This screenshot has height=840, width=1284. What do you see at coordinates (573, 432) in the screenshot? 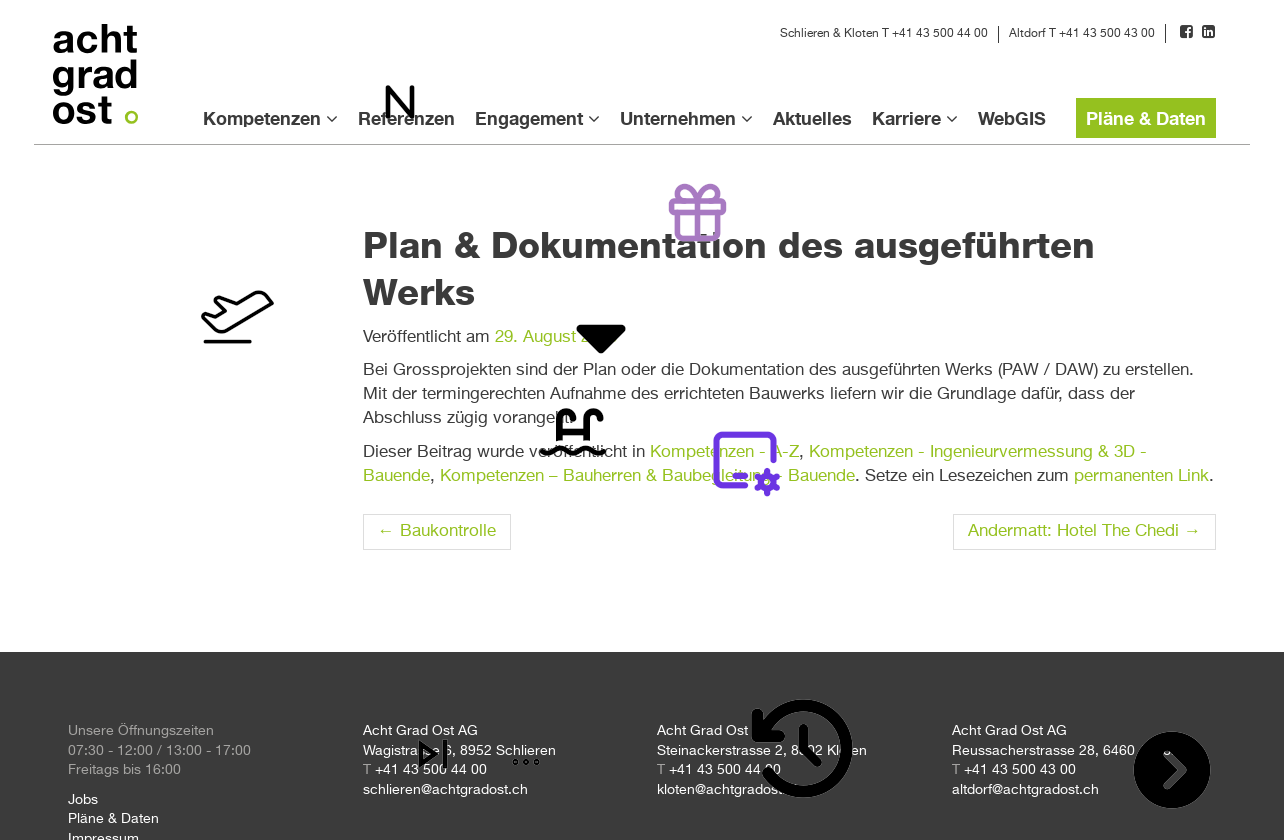
I see `access pool or swimming facilities` at bounding box center [573, 432].